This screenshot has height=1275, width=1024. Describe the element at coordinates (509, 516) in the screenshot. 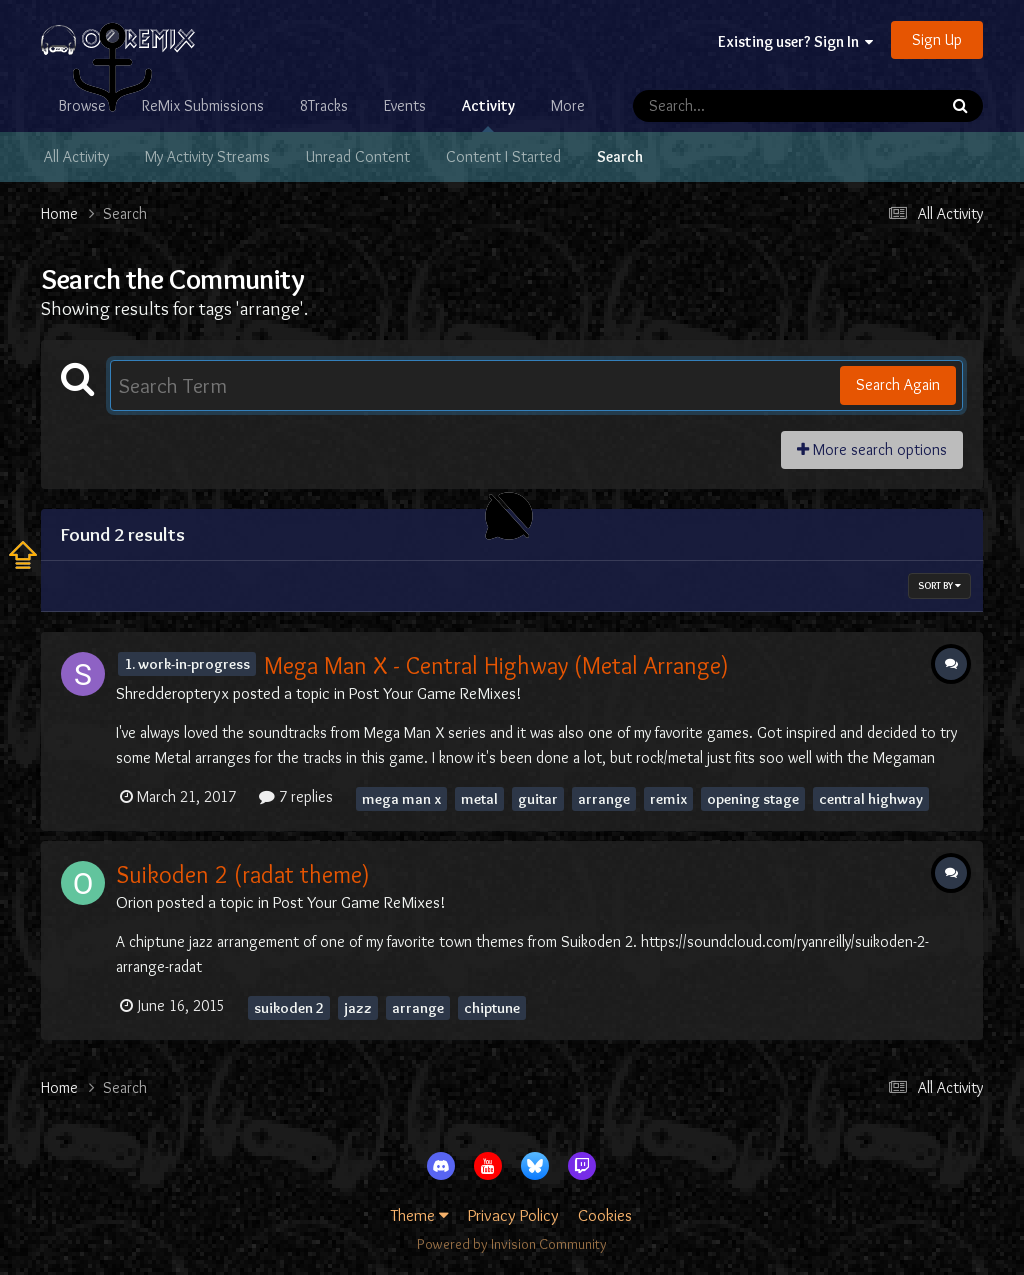

I see `mute or disable chat notifications` at that location.